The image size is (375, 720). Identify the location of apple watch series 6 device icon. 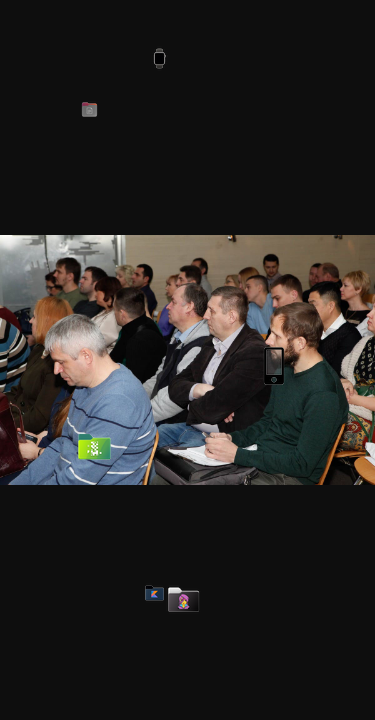
(159, 58).